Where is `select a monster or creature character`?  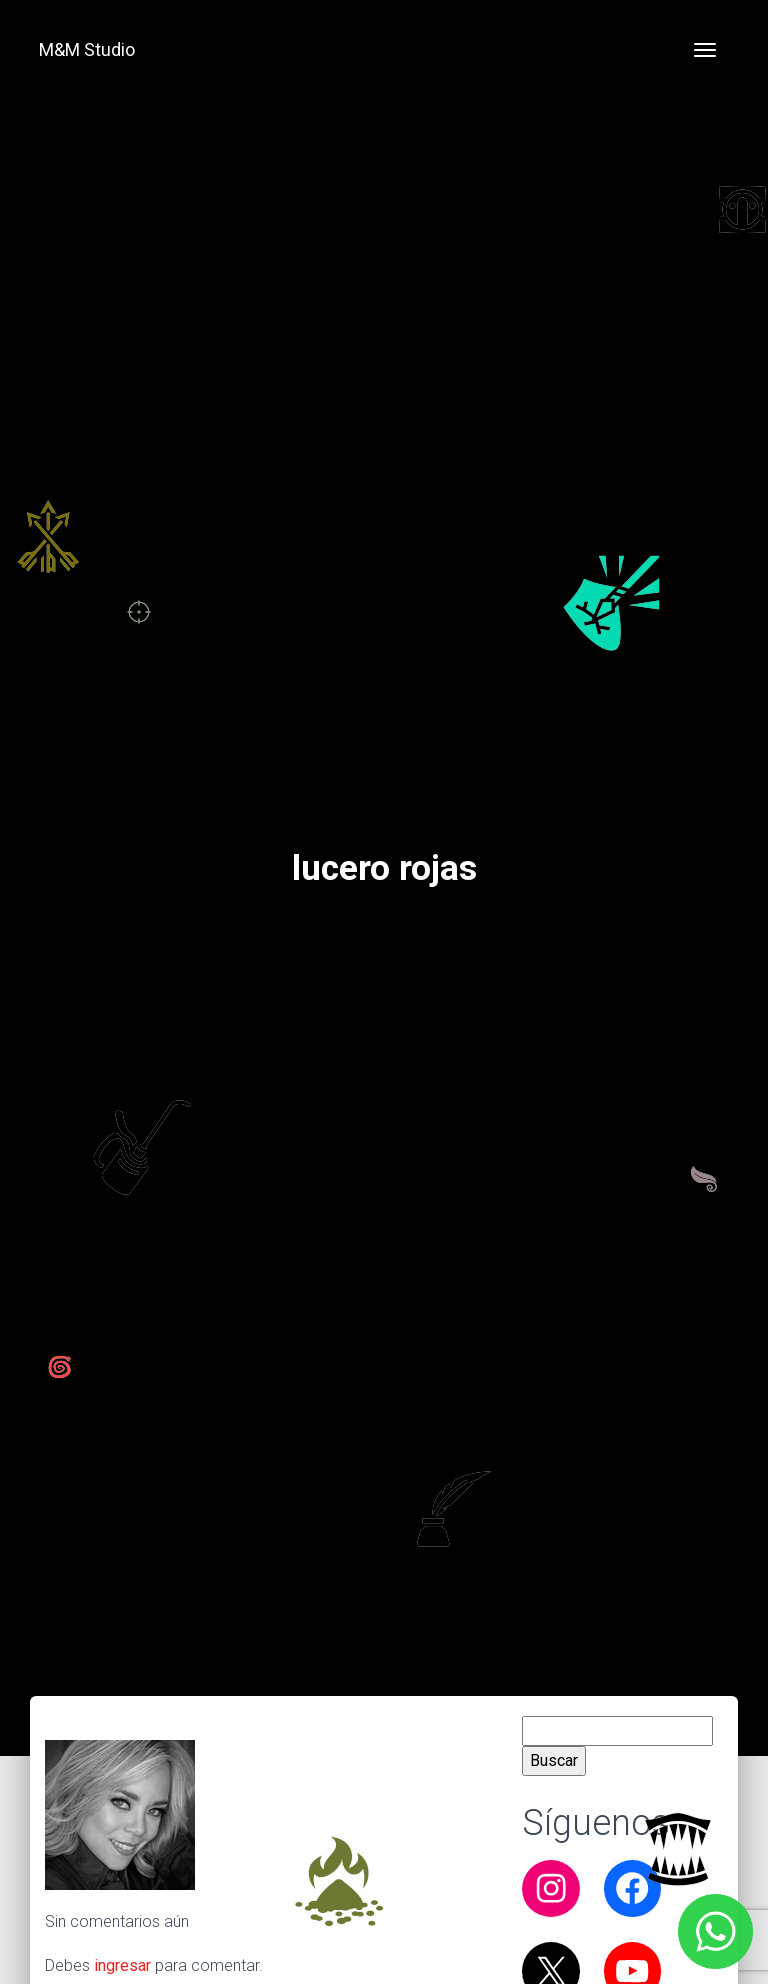
select a monster or creature character is located at coordinates (679, 1849).